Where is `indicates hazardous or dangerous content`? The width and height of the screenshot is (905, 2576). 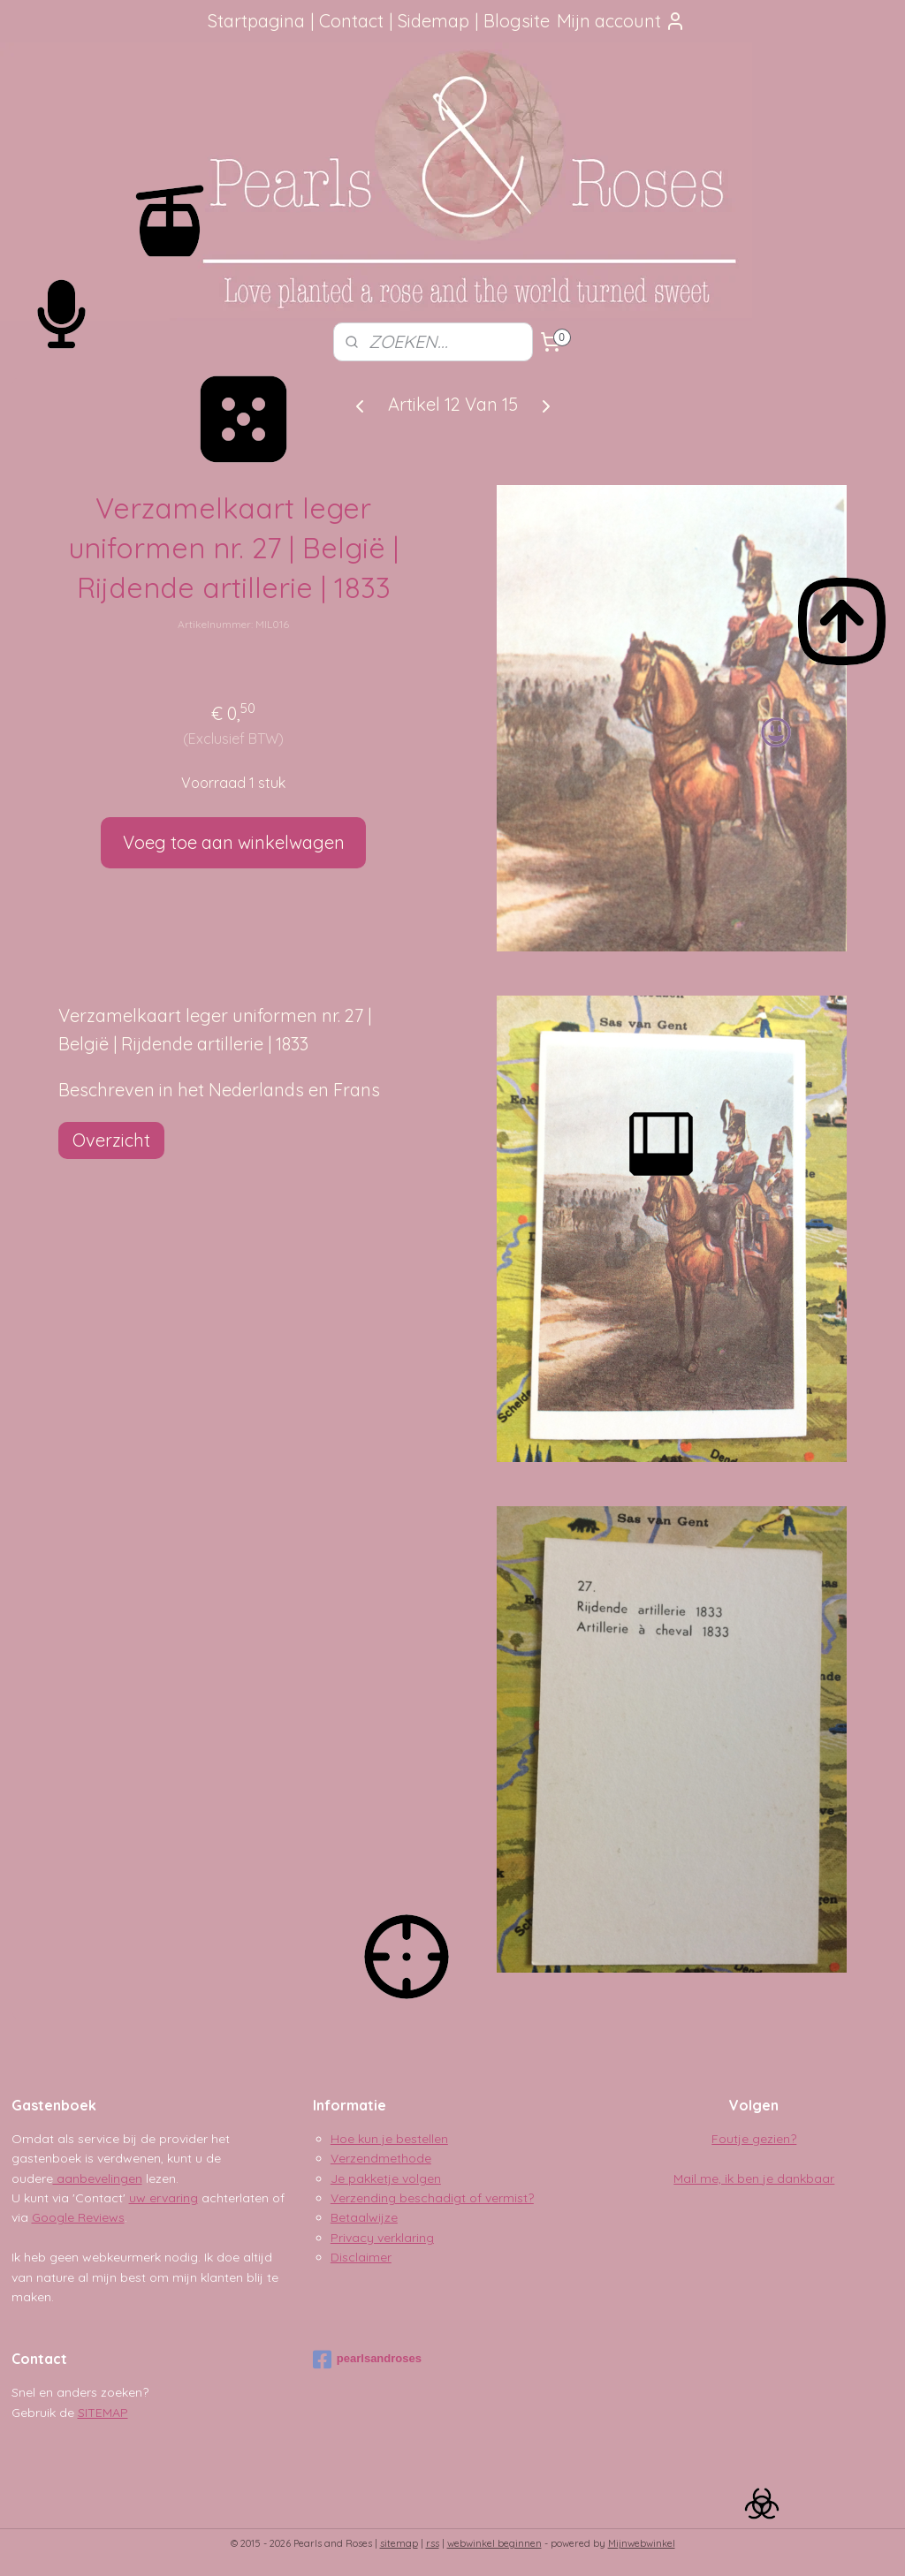
indicates hazardous or dangerous content is located at coordinates (762, 2504).